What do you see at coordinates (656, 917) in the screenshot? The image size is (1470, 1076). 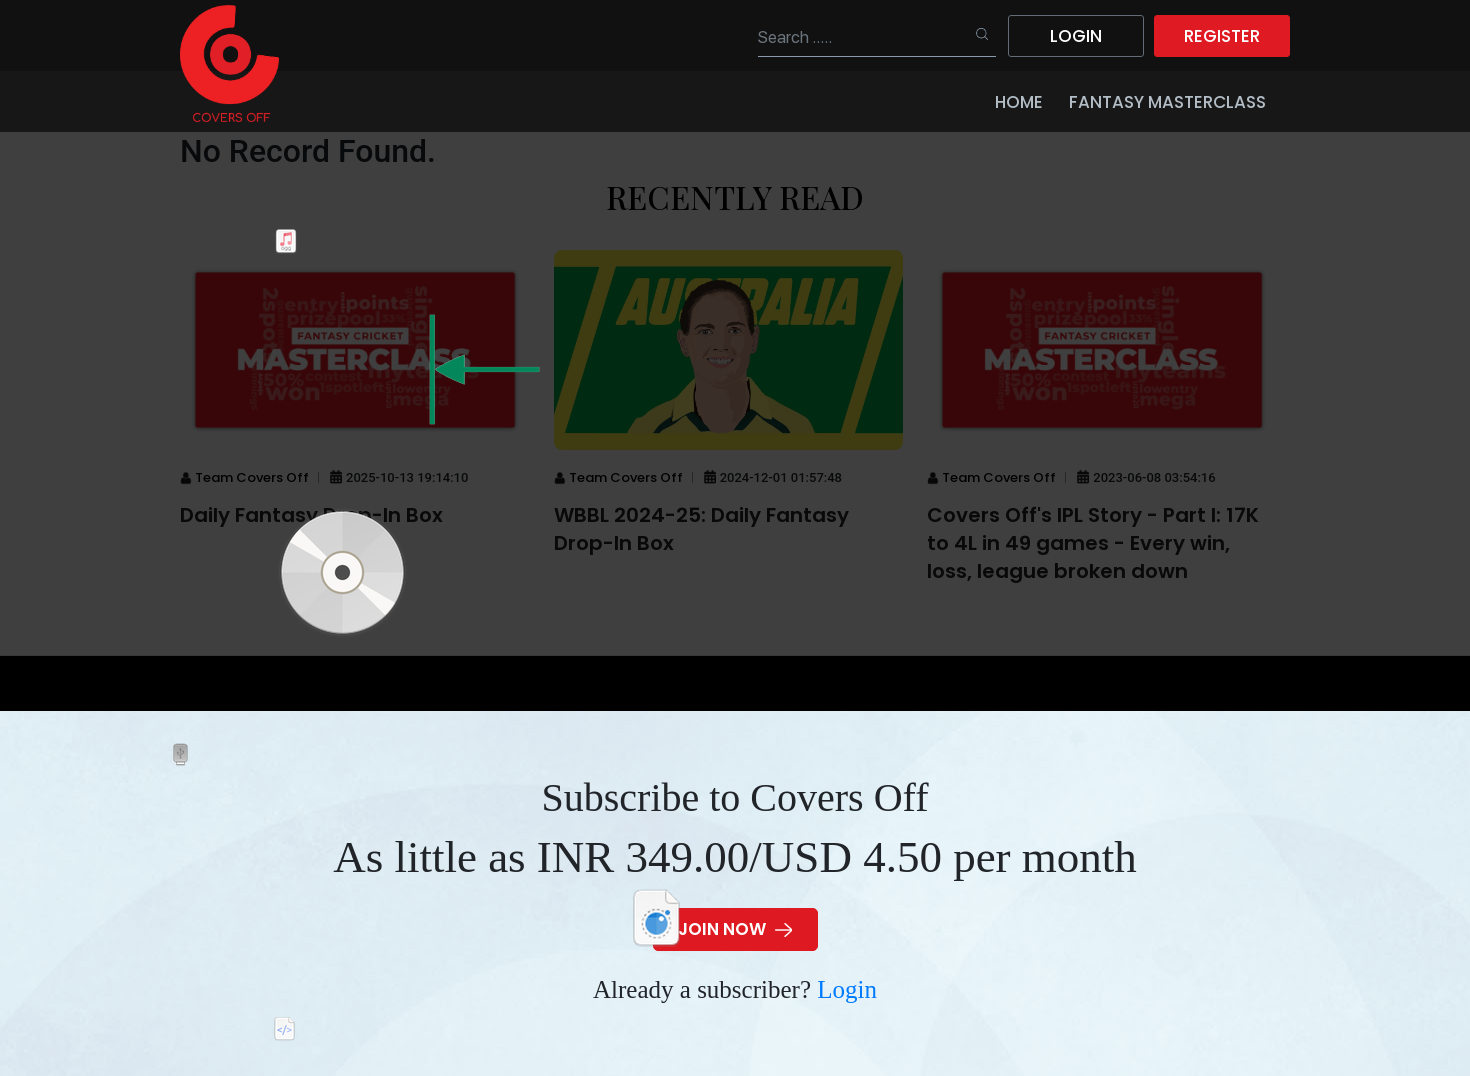 I see `lua script file` at bounding box center [656, 917].